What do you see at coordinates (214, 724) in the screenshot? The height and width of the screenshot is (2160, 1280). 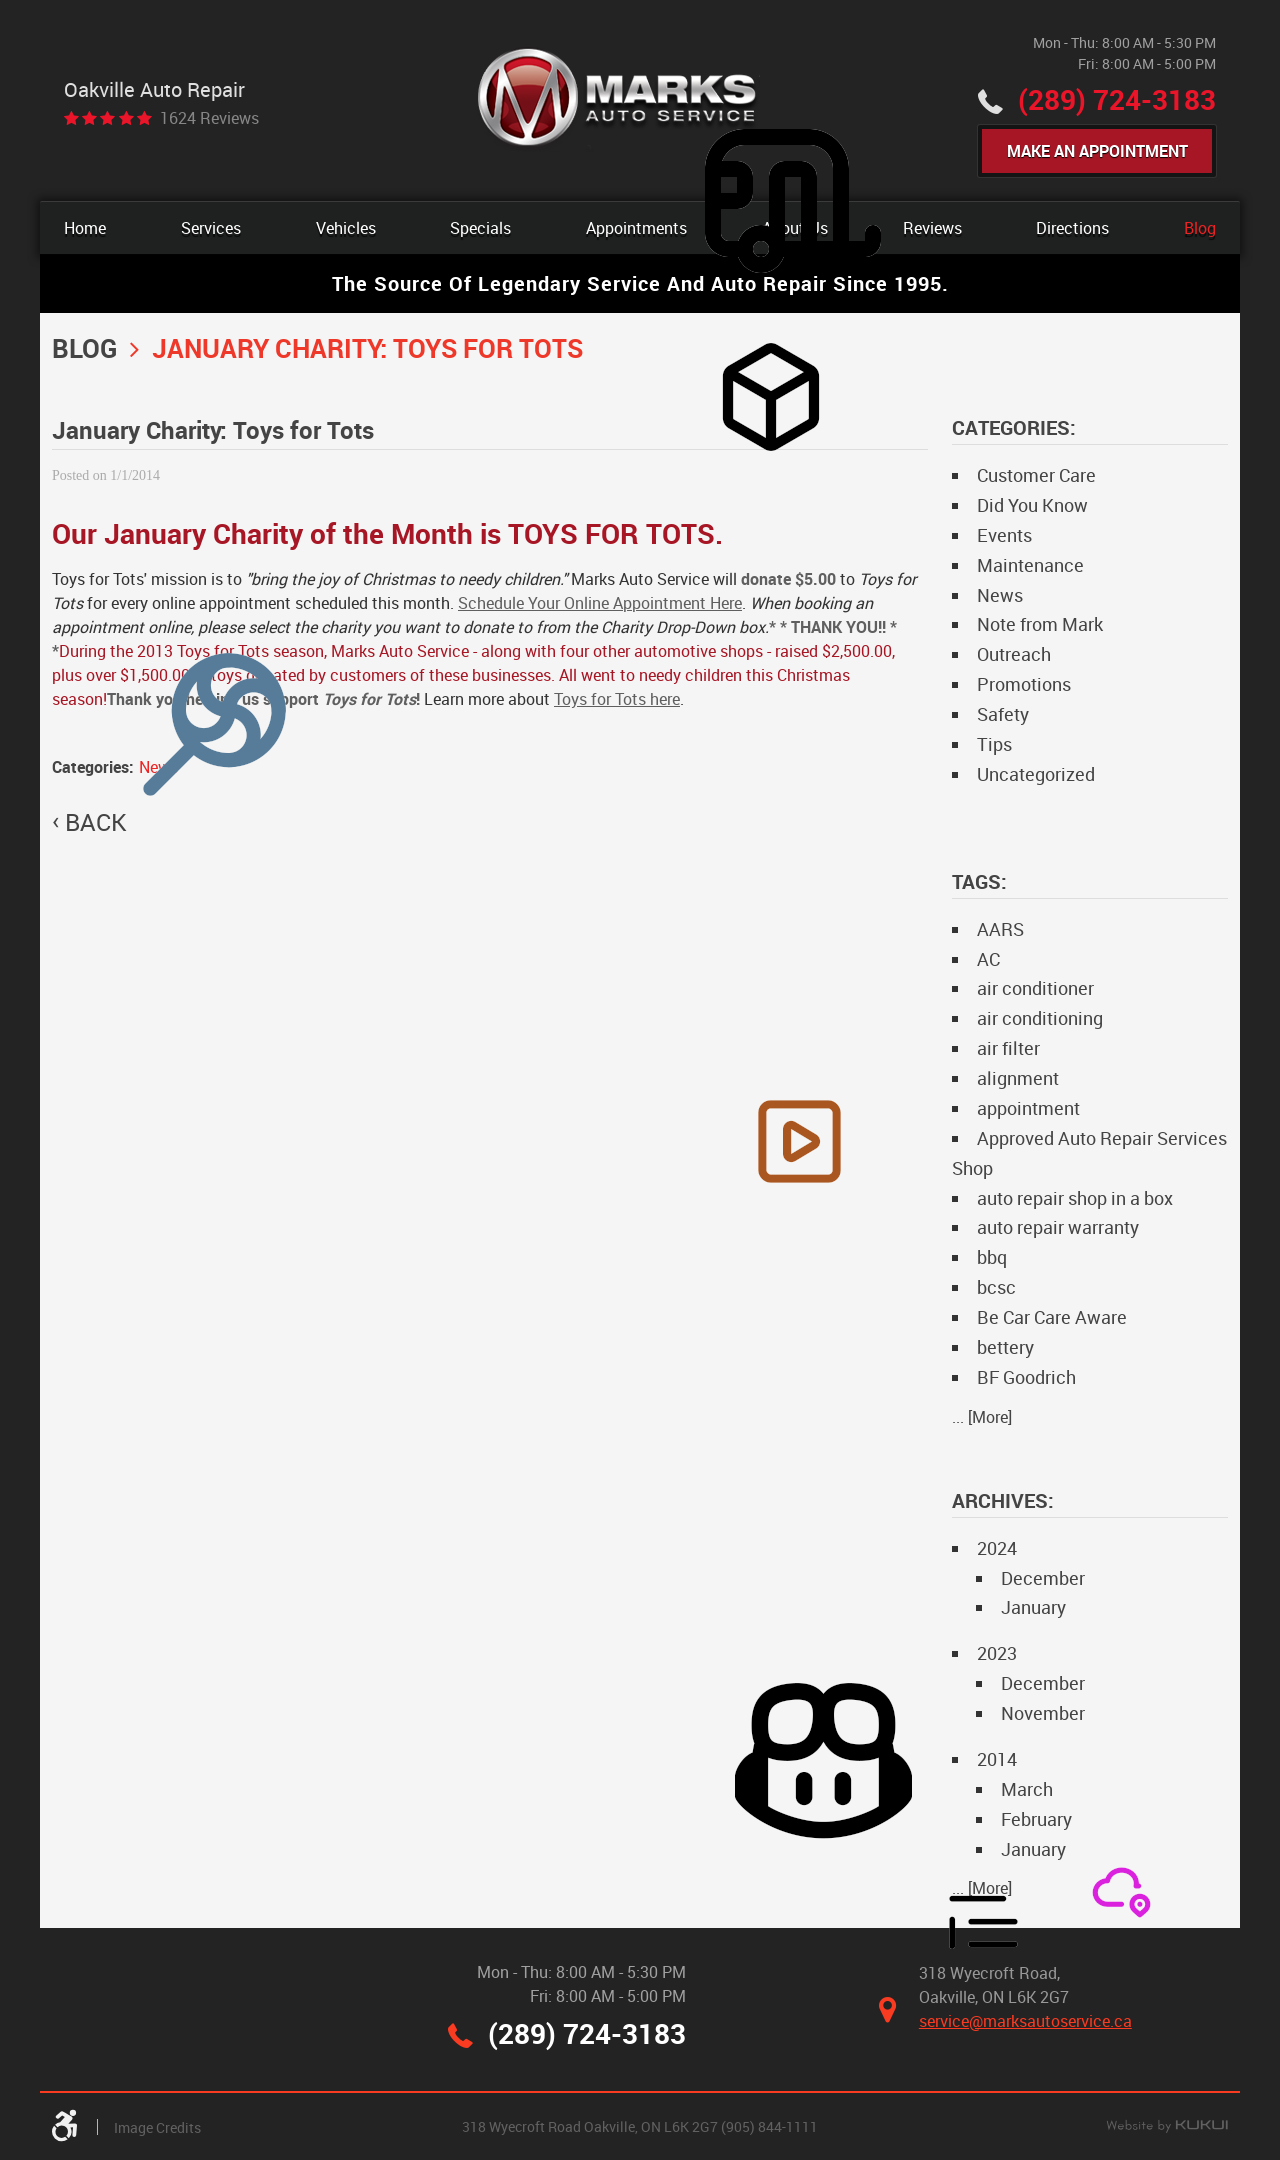 I see `access candy or sweets category` at bounding box center [214, 724].